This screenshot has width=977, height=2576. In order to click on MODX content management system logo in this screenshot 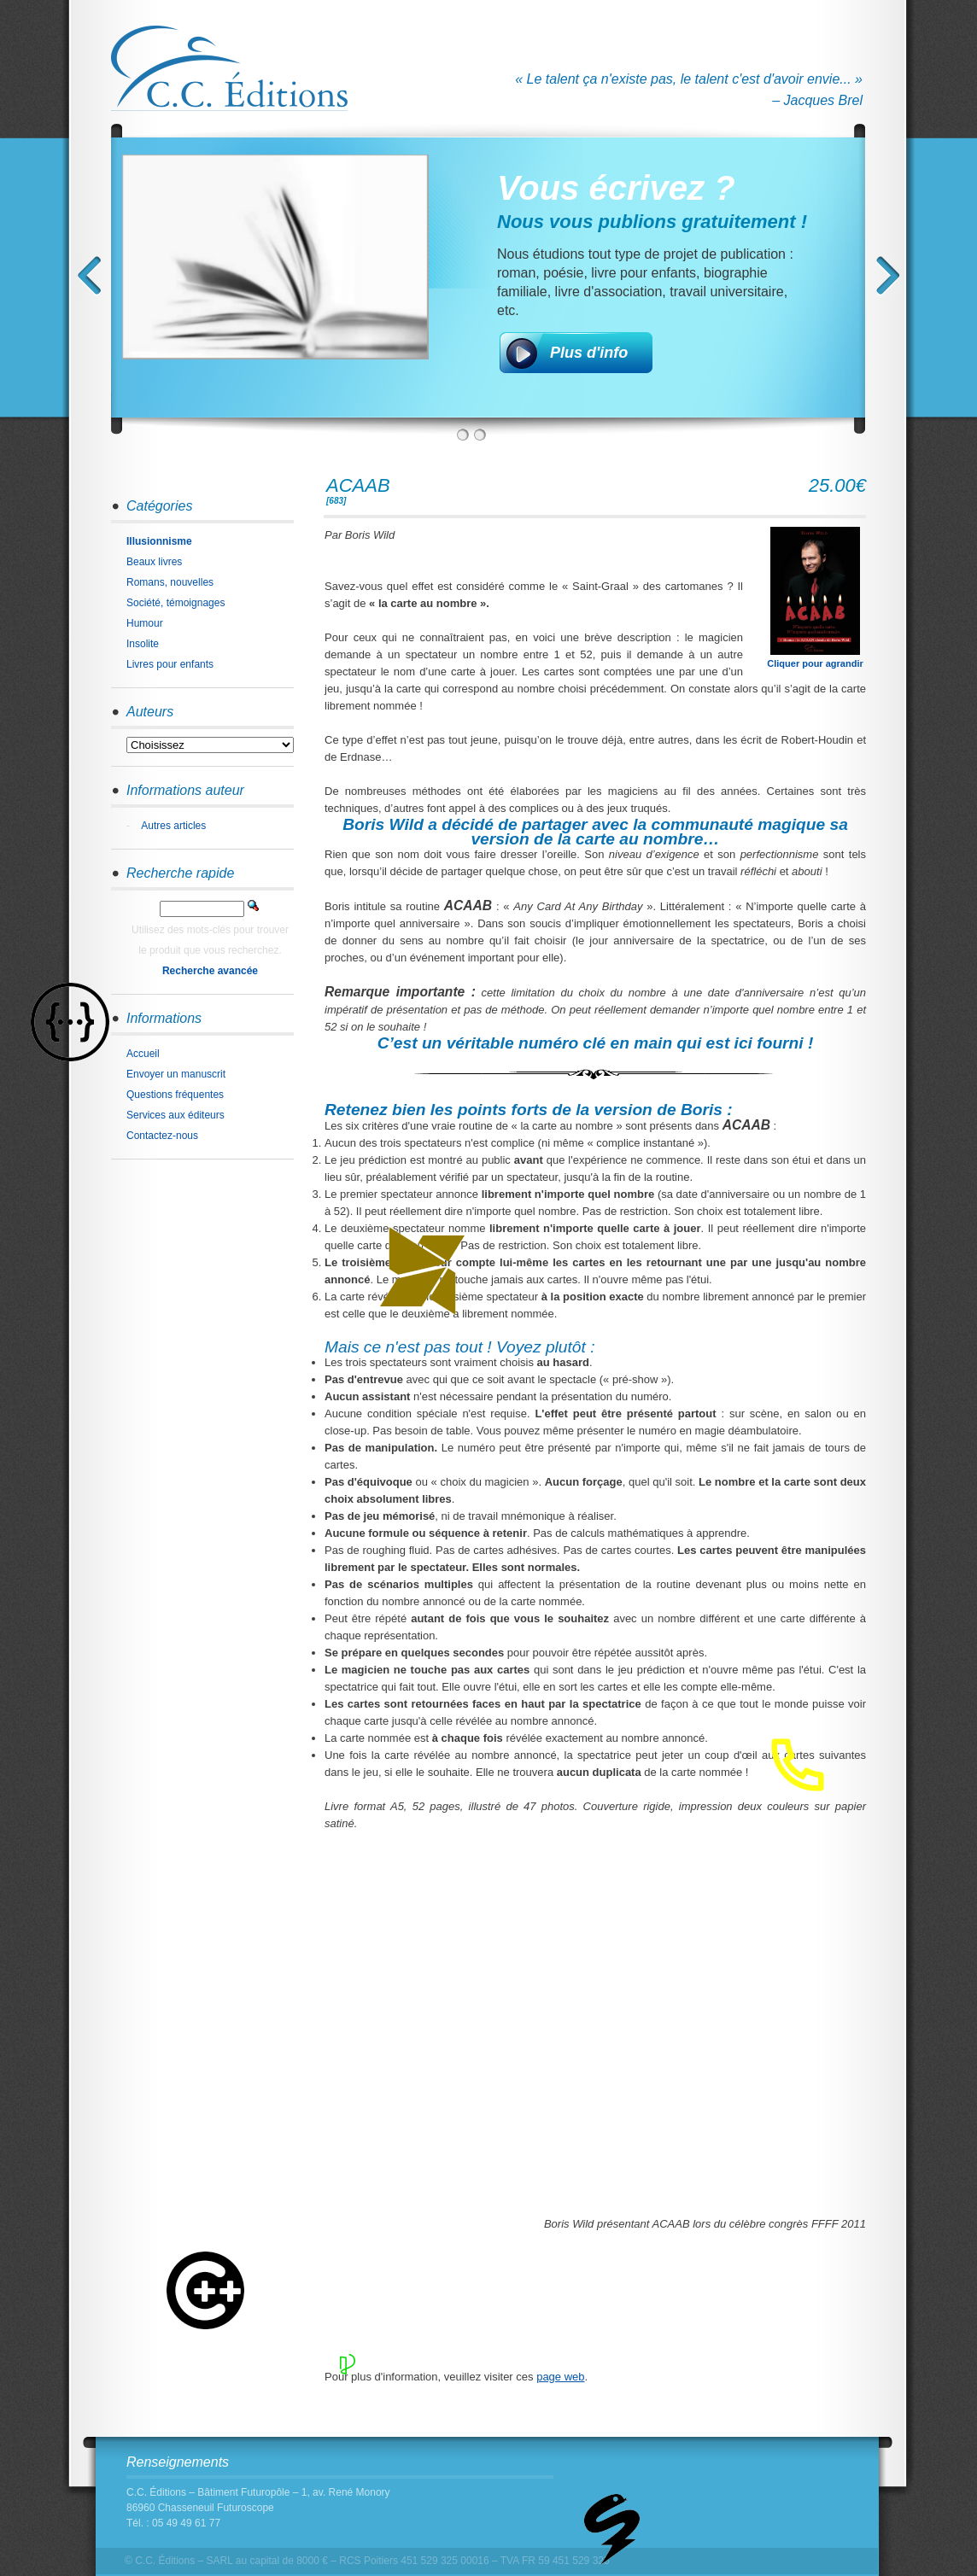, I will do `click(422, 1270)`.